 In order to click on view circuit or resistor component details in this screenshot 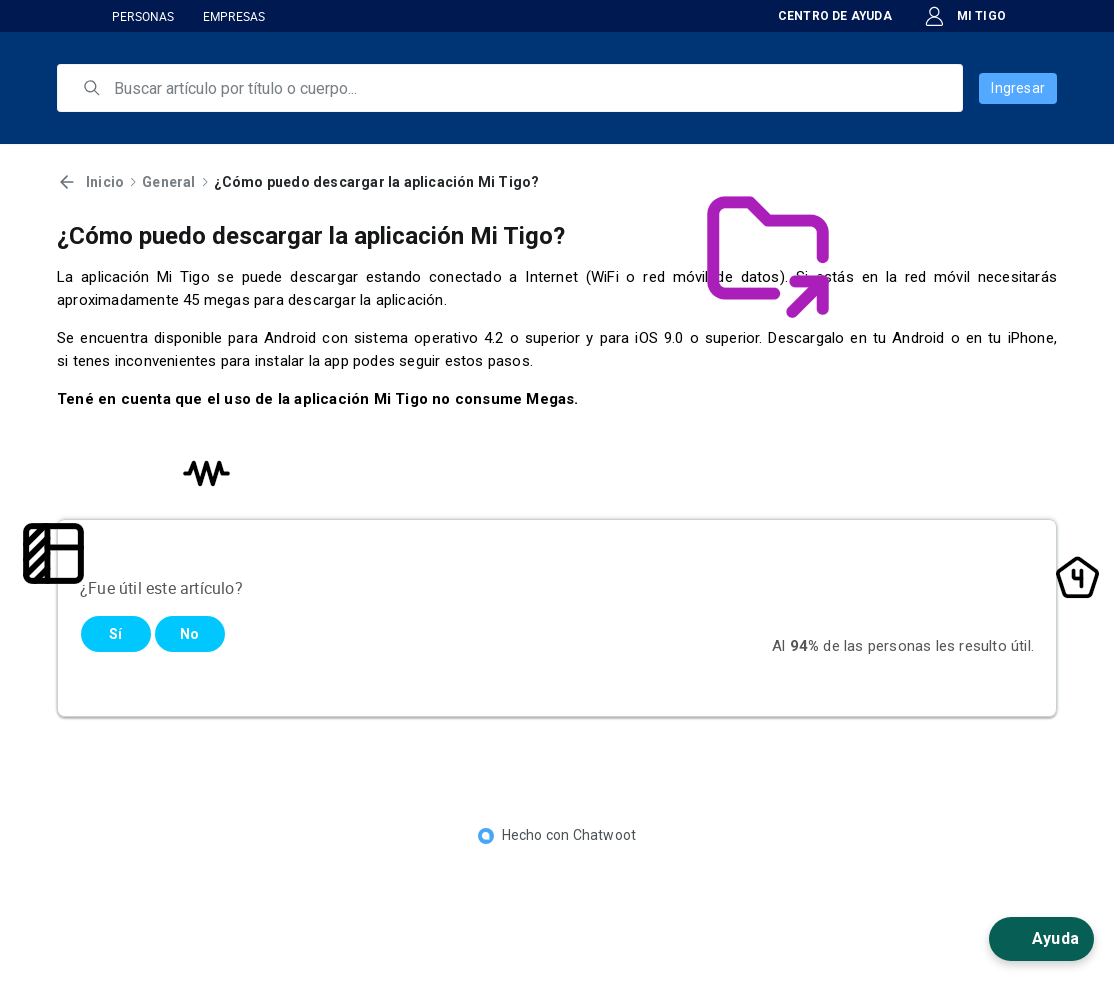, I will do `click(206, 473)`.